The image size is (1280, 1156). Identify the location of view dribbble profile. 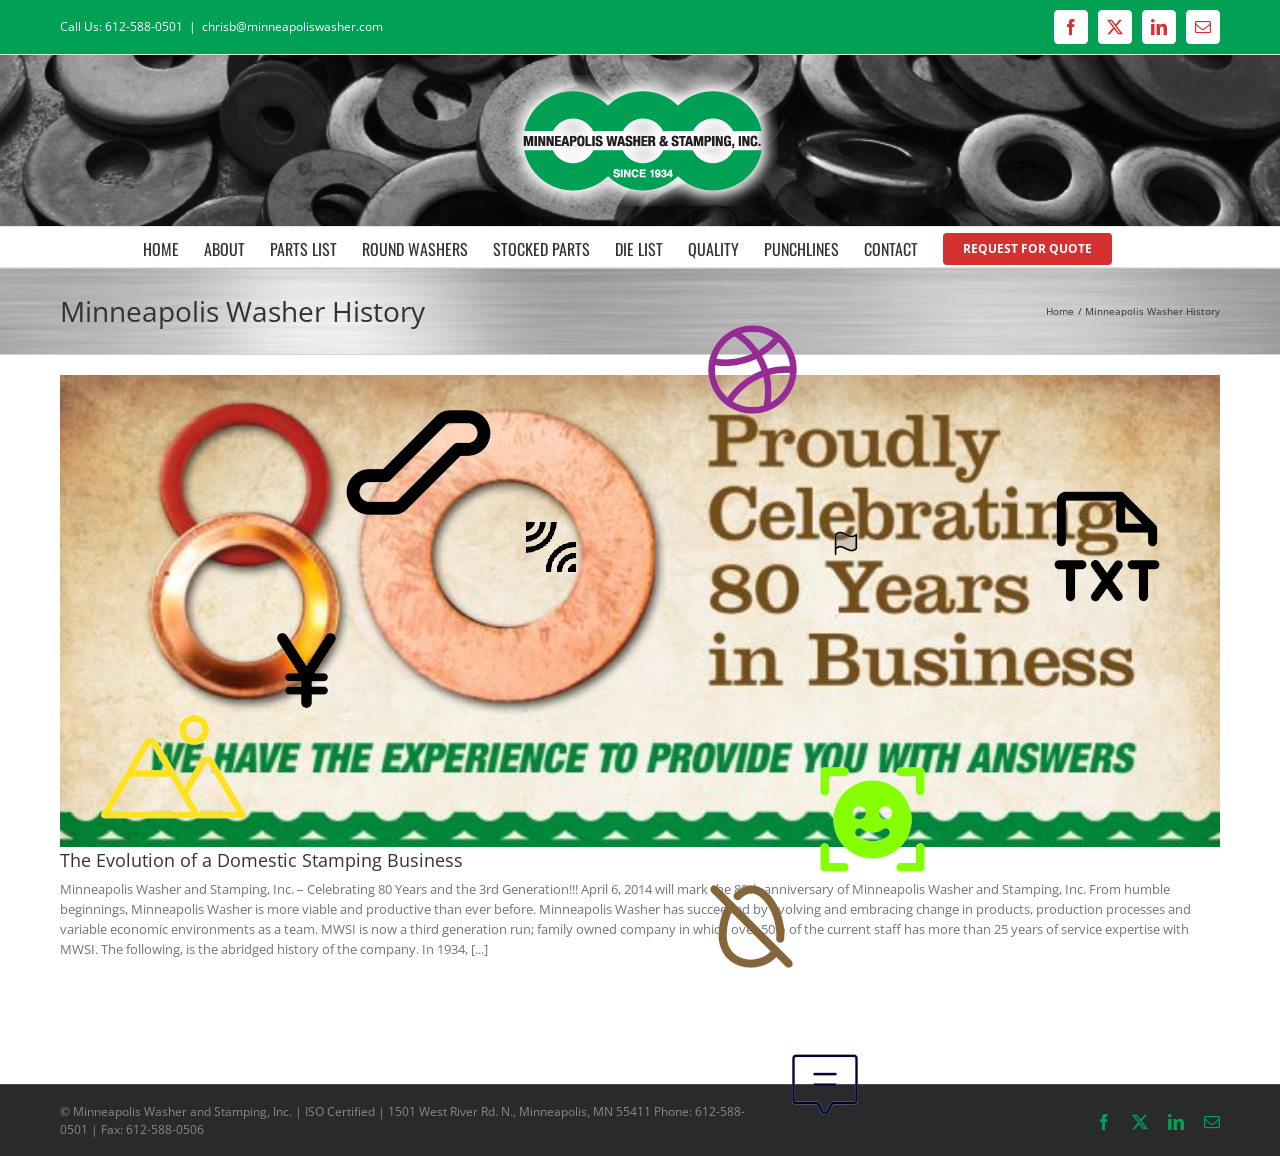
(752, 369).